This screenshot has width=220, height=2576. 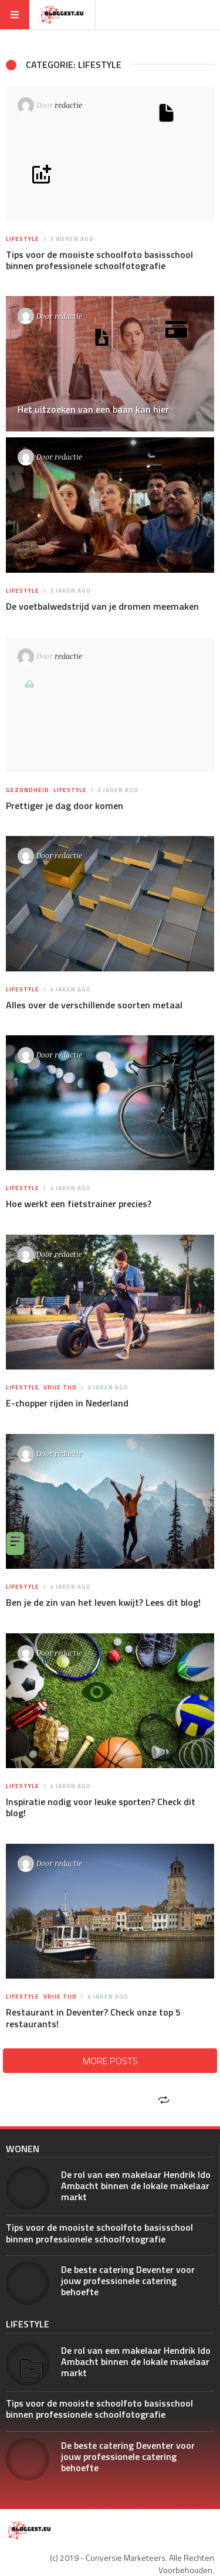 I want to click on view a protected or encrypted document, so click(x=101, y=337).